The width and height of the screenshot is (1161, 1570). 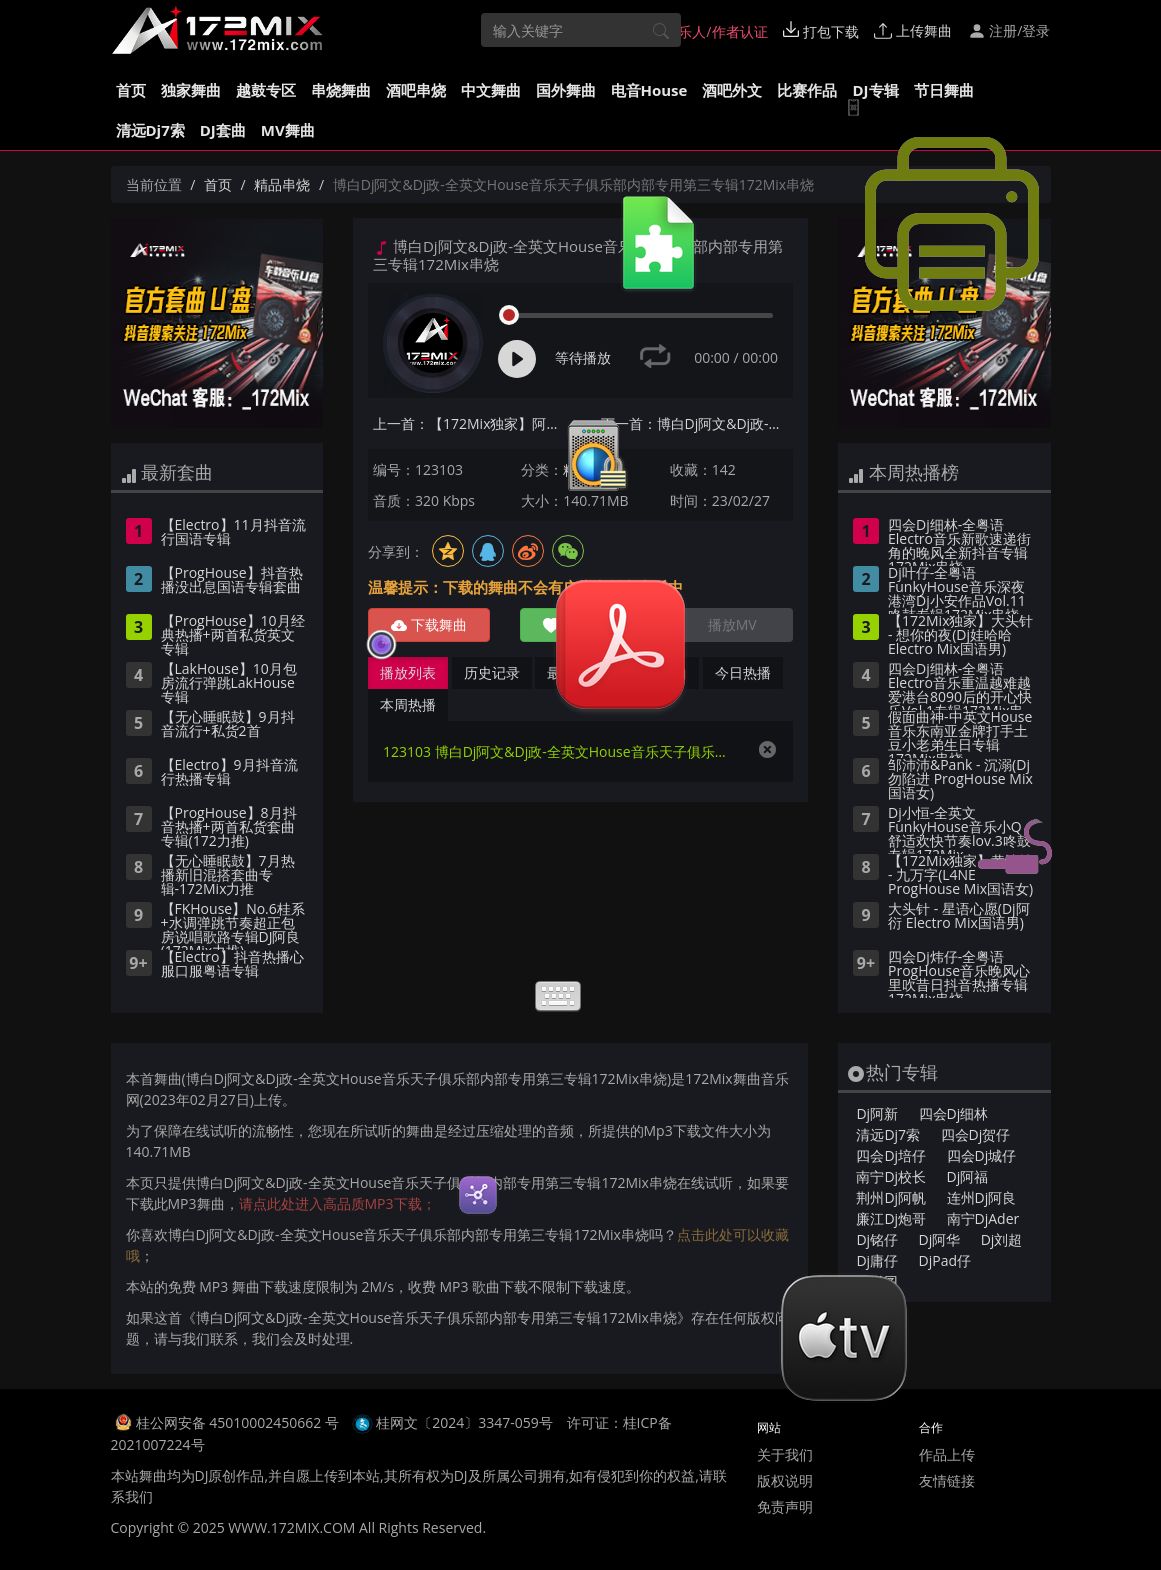 I want to click on open warpinator to share files between devices on the same network, so click(x=478, y=1195).